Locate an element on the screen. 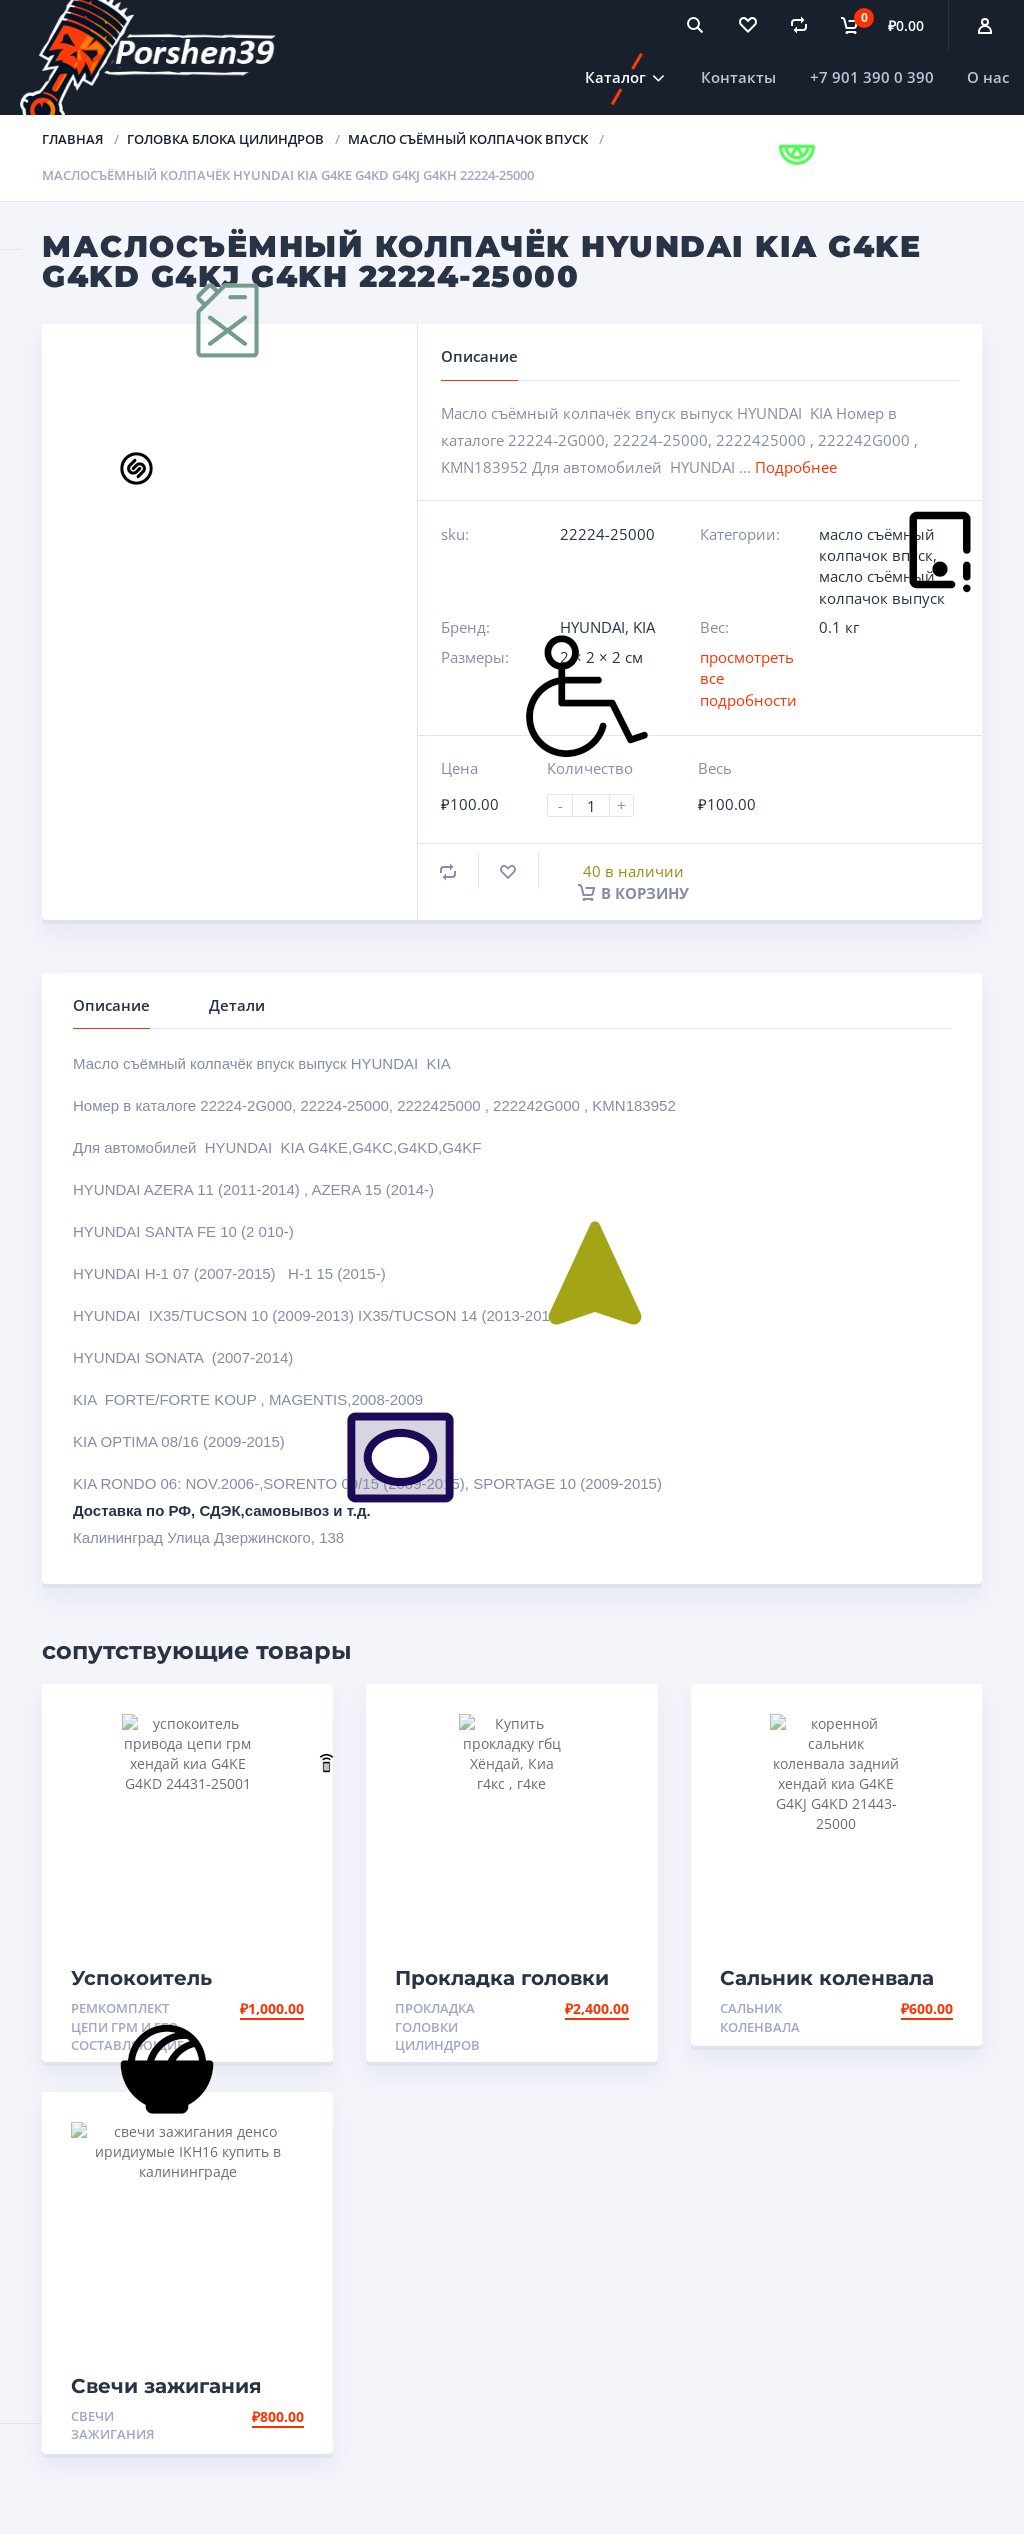  enable speakerphone during a call is located at coordinates (326, 1763).